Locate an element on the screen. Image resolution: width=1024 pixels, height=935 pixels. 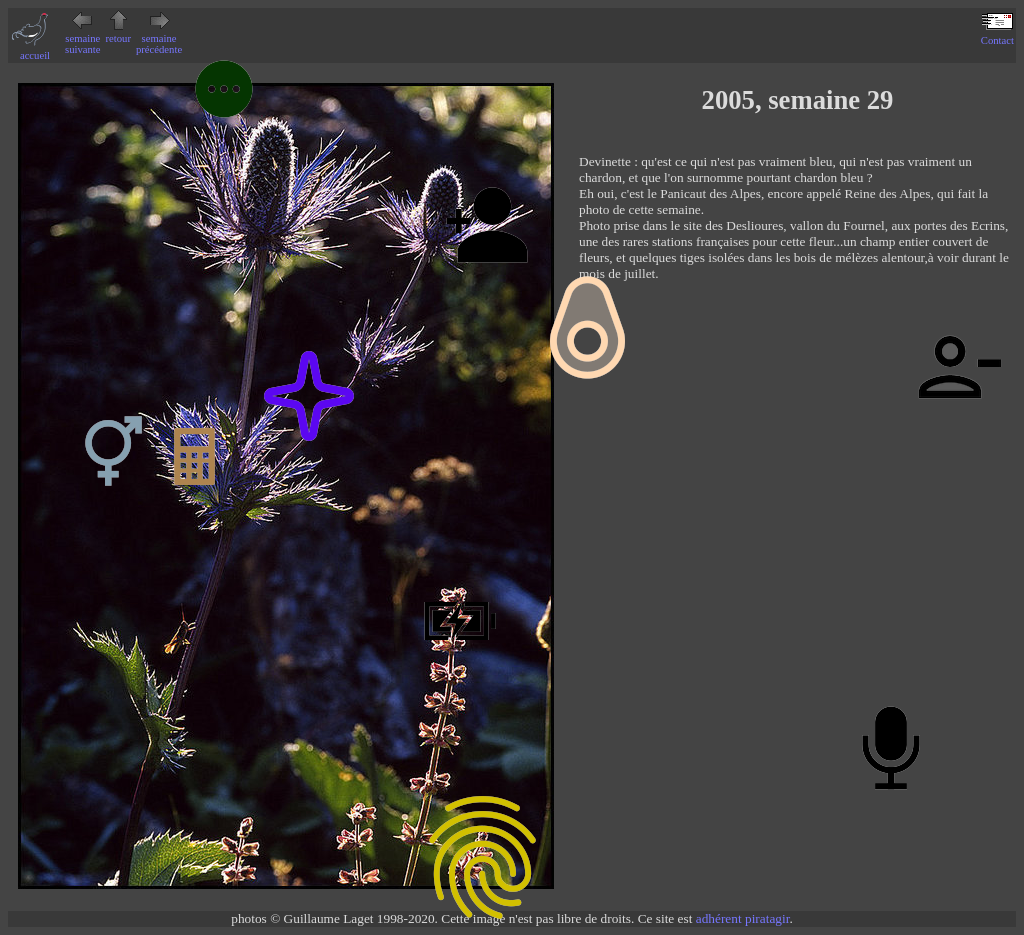
open the calculator app is located at coordinates (194, 456).